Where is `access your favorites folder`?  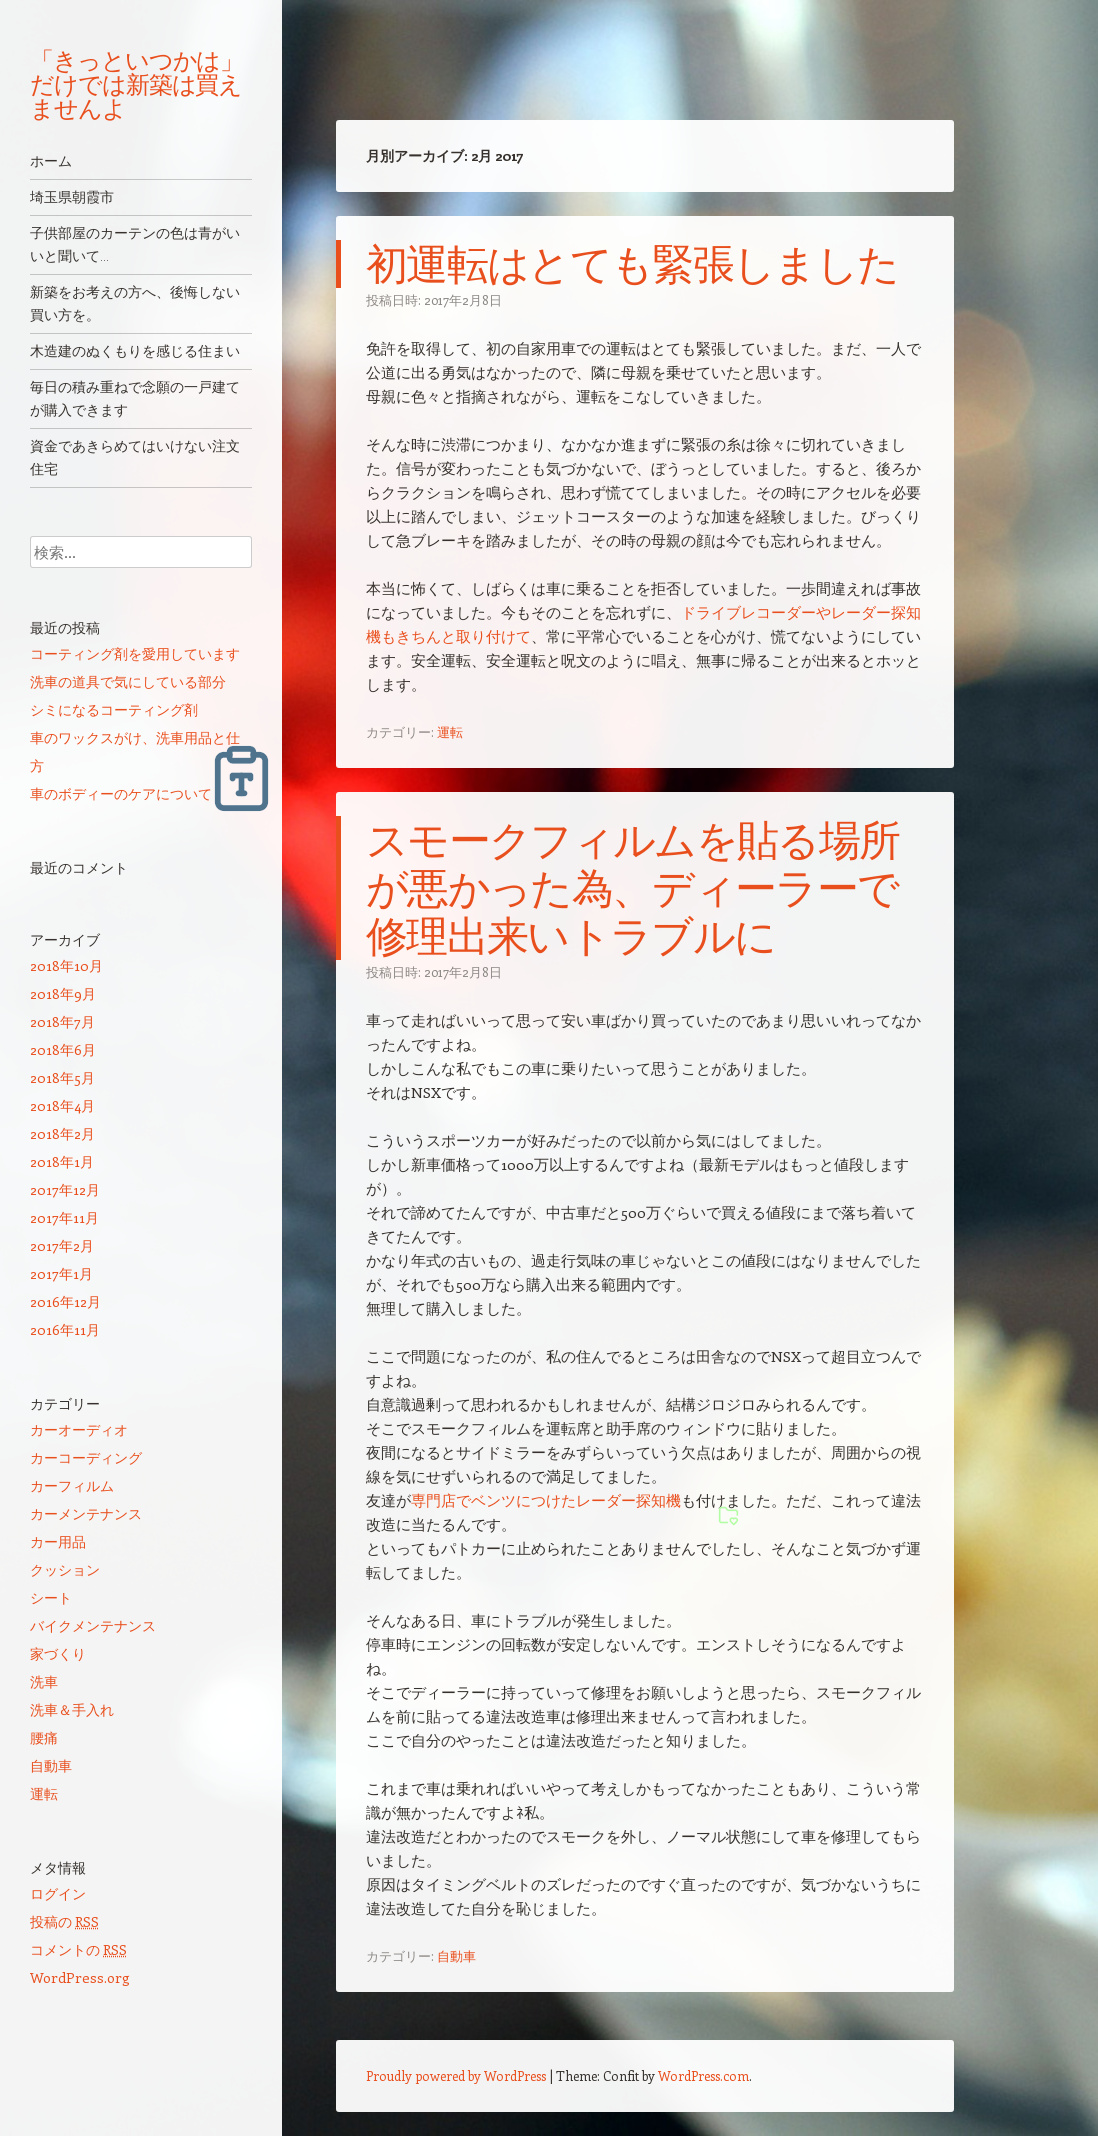 access your favorites folder is located at coordinates (728, 1515).